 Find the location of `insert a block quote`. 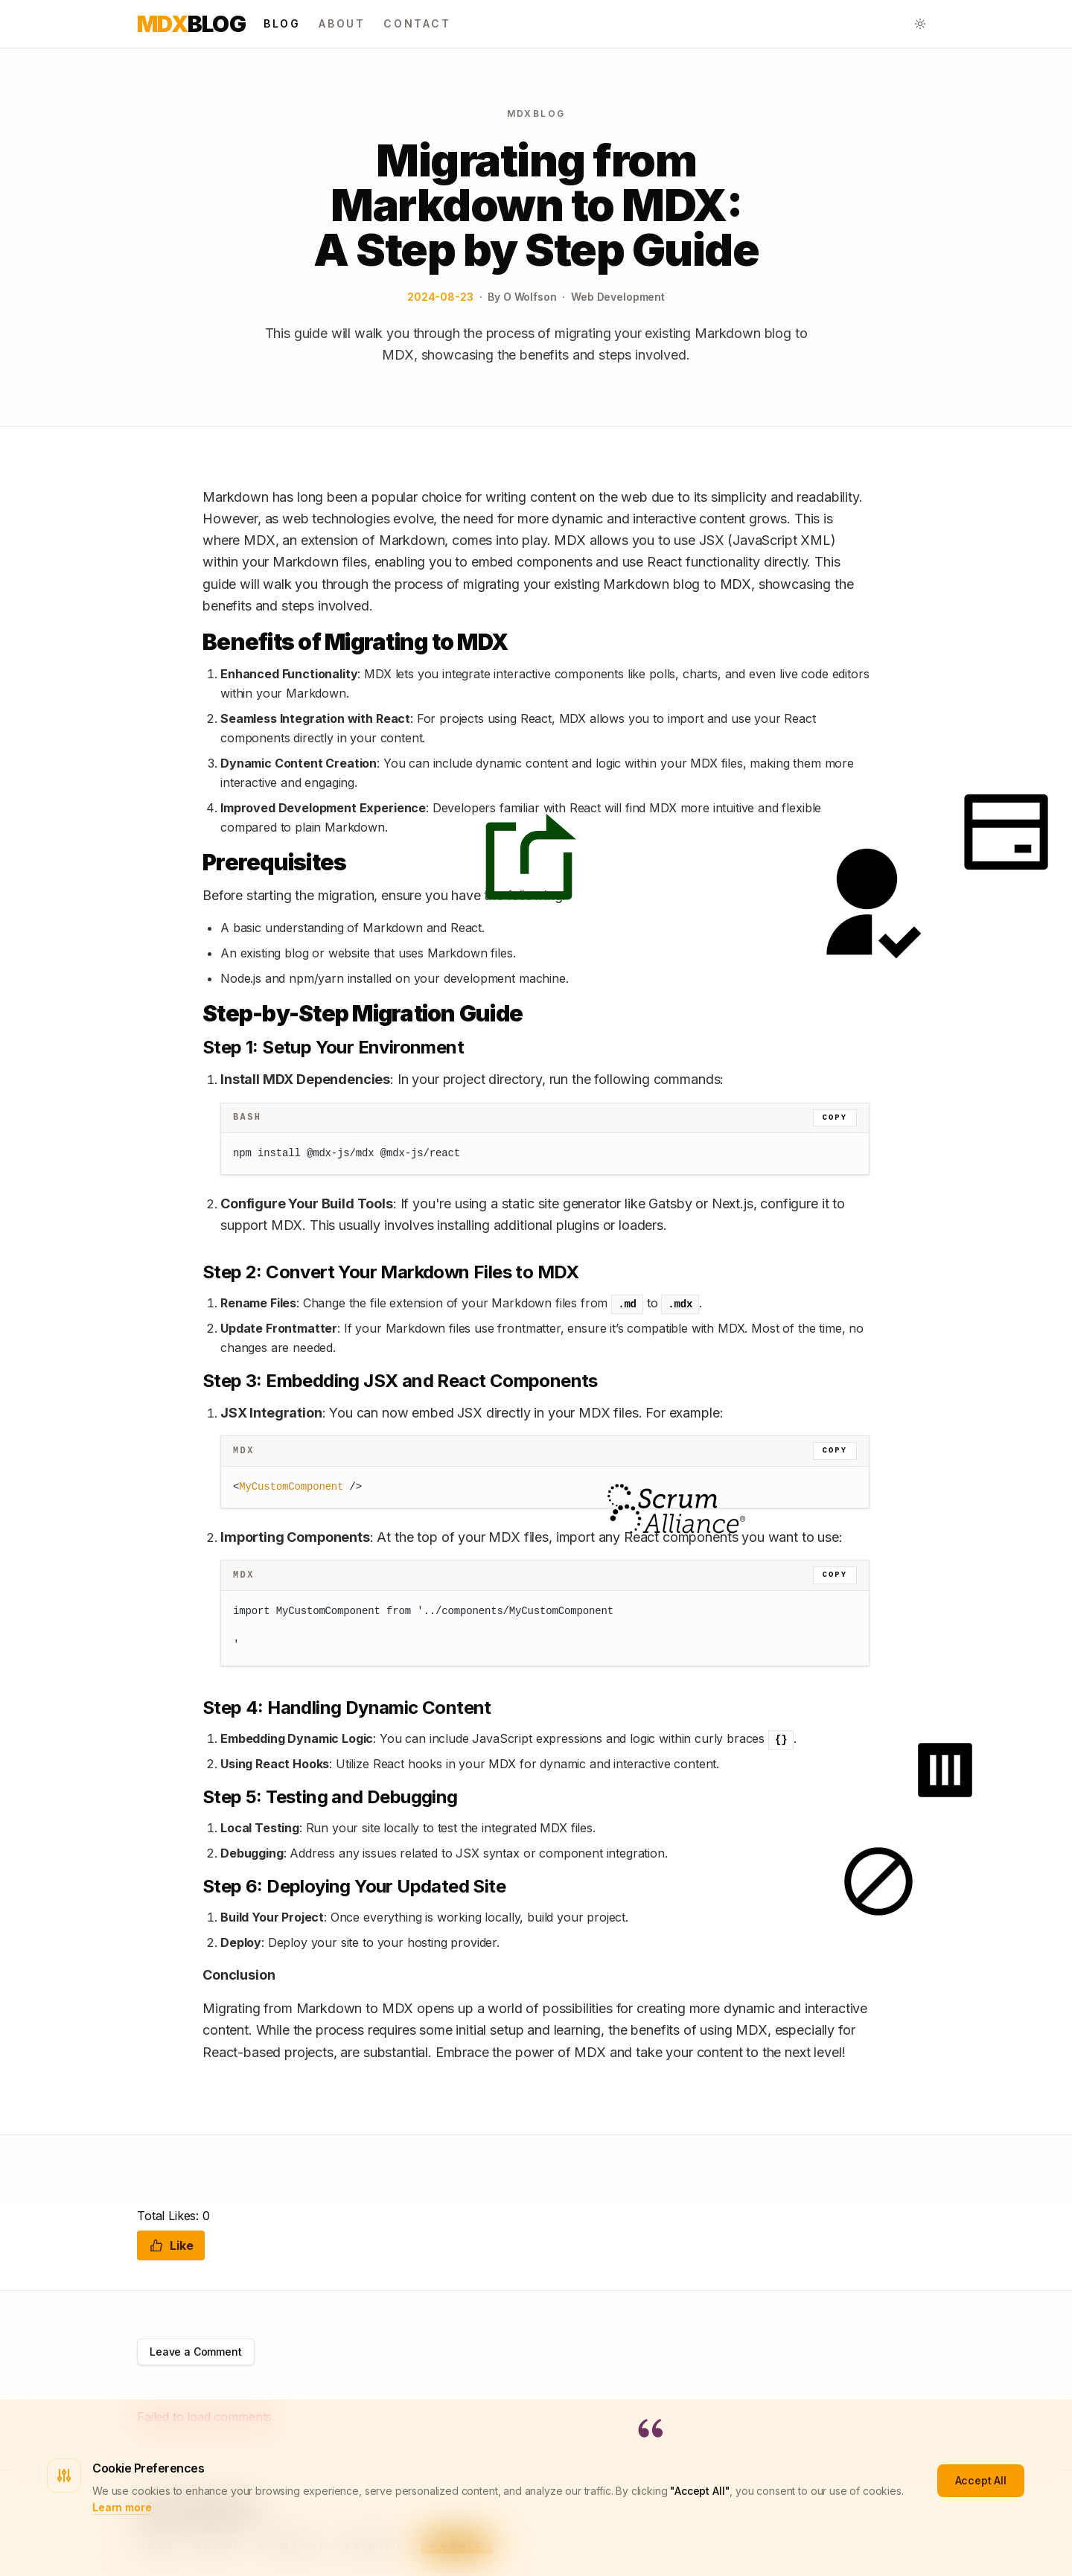

insert a block quote is located at coordinates (651, 2429).